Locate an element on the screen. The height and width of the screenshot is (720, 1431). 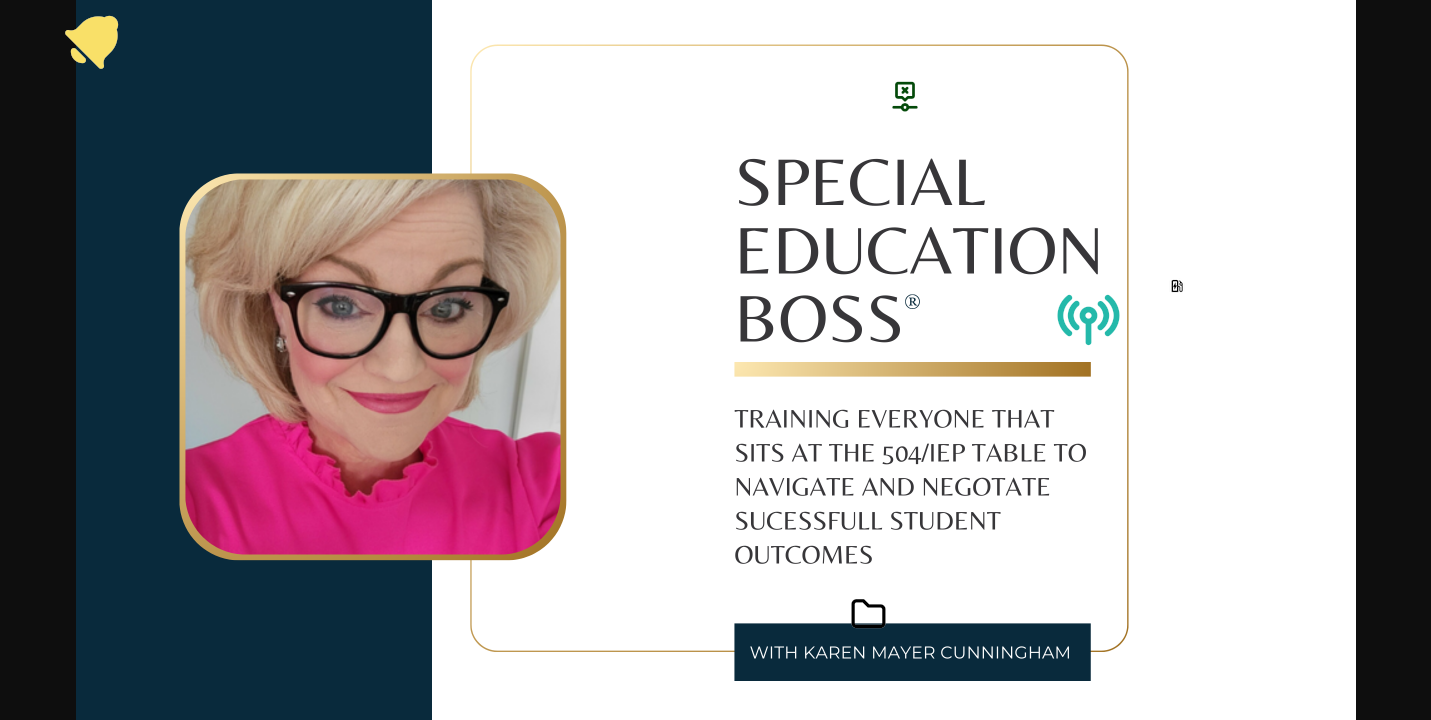
notifications are active is located at coordinates (92, 42).